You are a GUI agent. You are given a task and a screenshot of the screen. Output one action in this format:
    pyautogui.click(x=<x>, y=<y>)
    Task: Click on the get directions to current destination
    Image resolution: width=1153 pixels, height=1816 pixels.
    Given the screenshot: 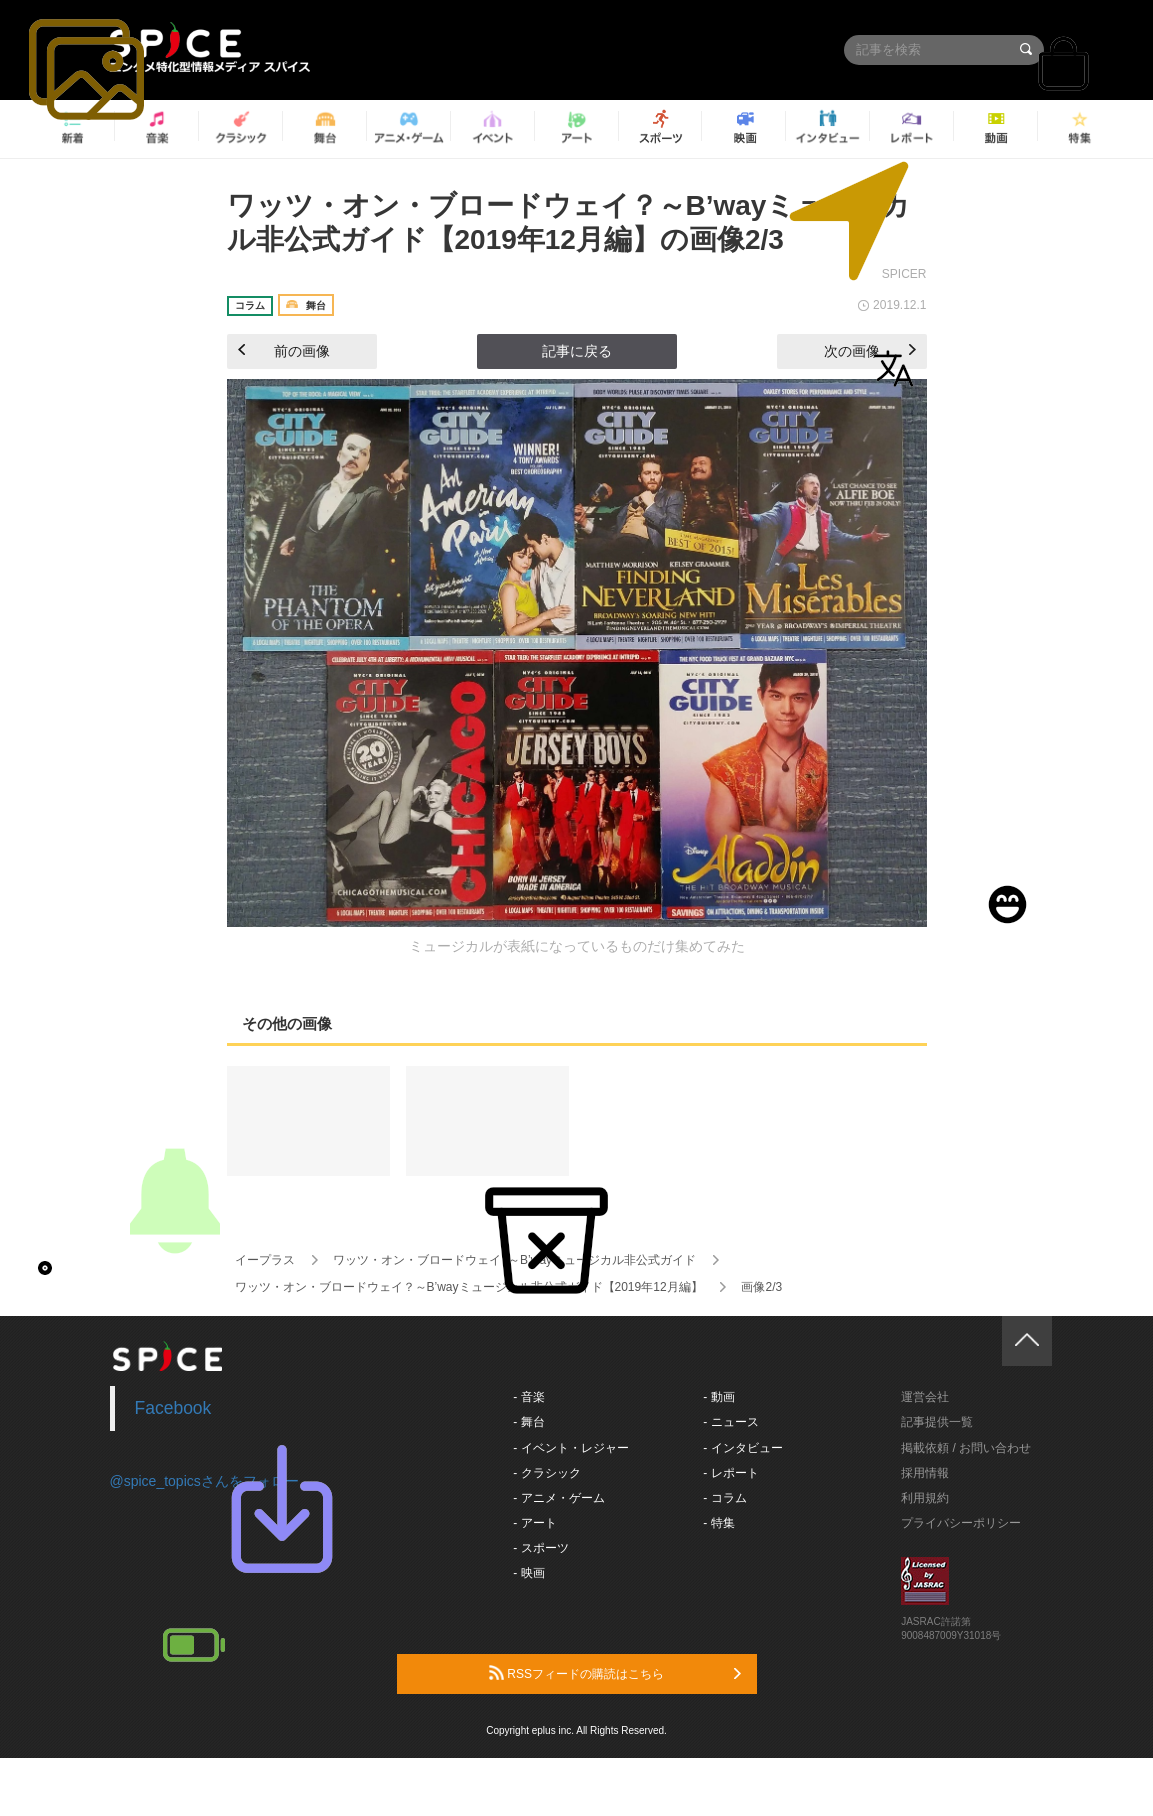 What is the action you would take?
    pyautogui.click(x=849, y=221)
    